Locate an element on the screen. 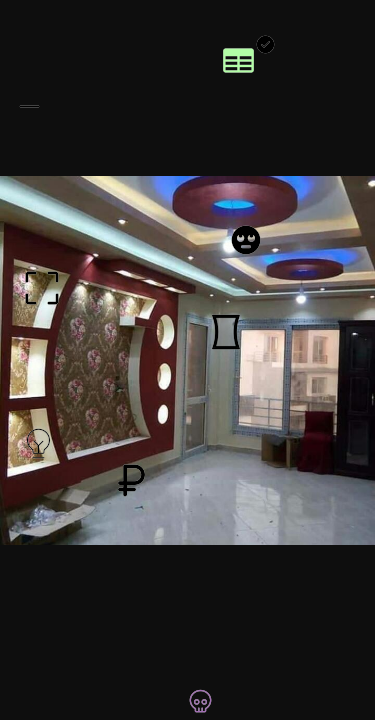 The image size is (375, 720). view data in table format is located at coordinates (238, 60).